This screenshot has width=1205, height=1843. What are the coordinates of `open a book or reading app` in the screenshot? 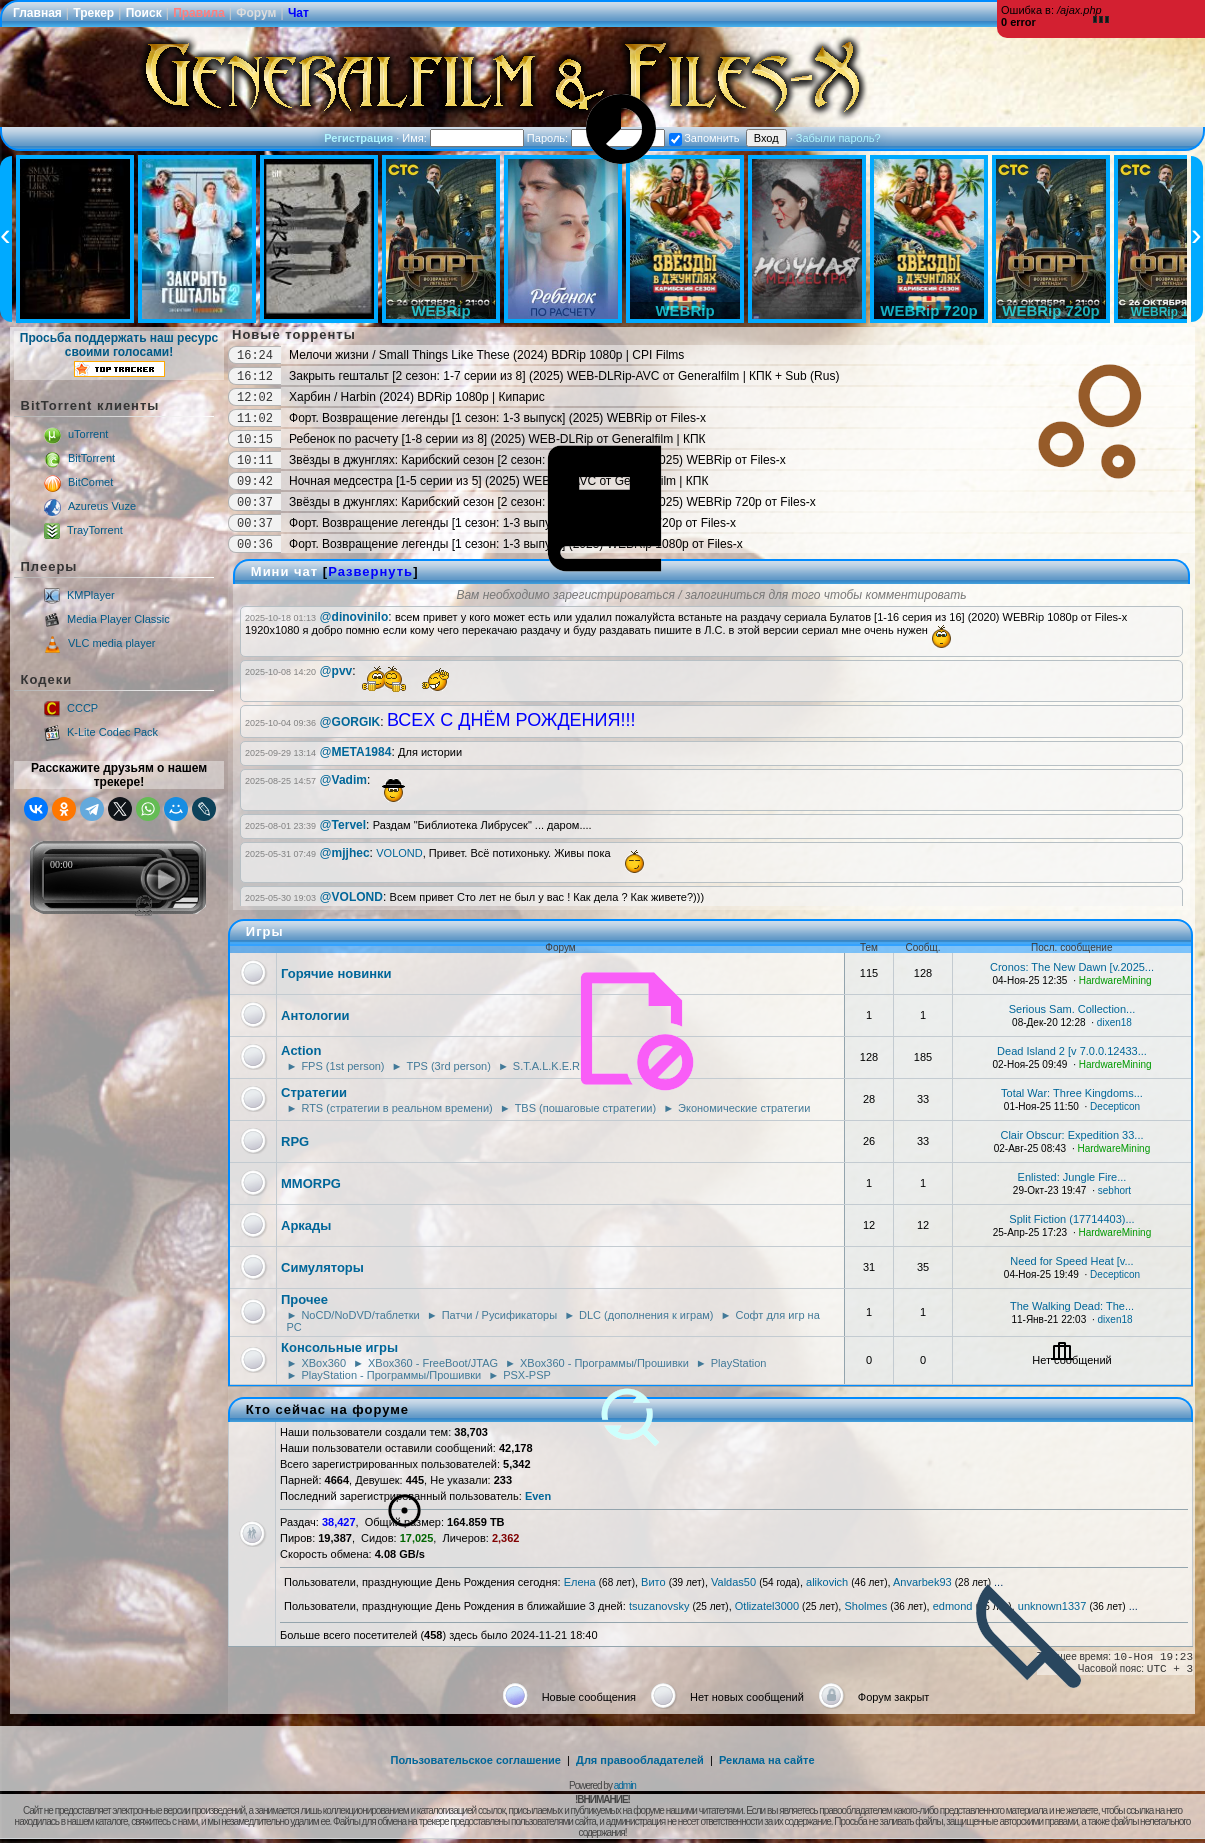 It's located at (604, 508).